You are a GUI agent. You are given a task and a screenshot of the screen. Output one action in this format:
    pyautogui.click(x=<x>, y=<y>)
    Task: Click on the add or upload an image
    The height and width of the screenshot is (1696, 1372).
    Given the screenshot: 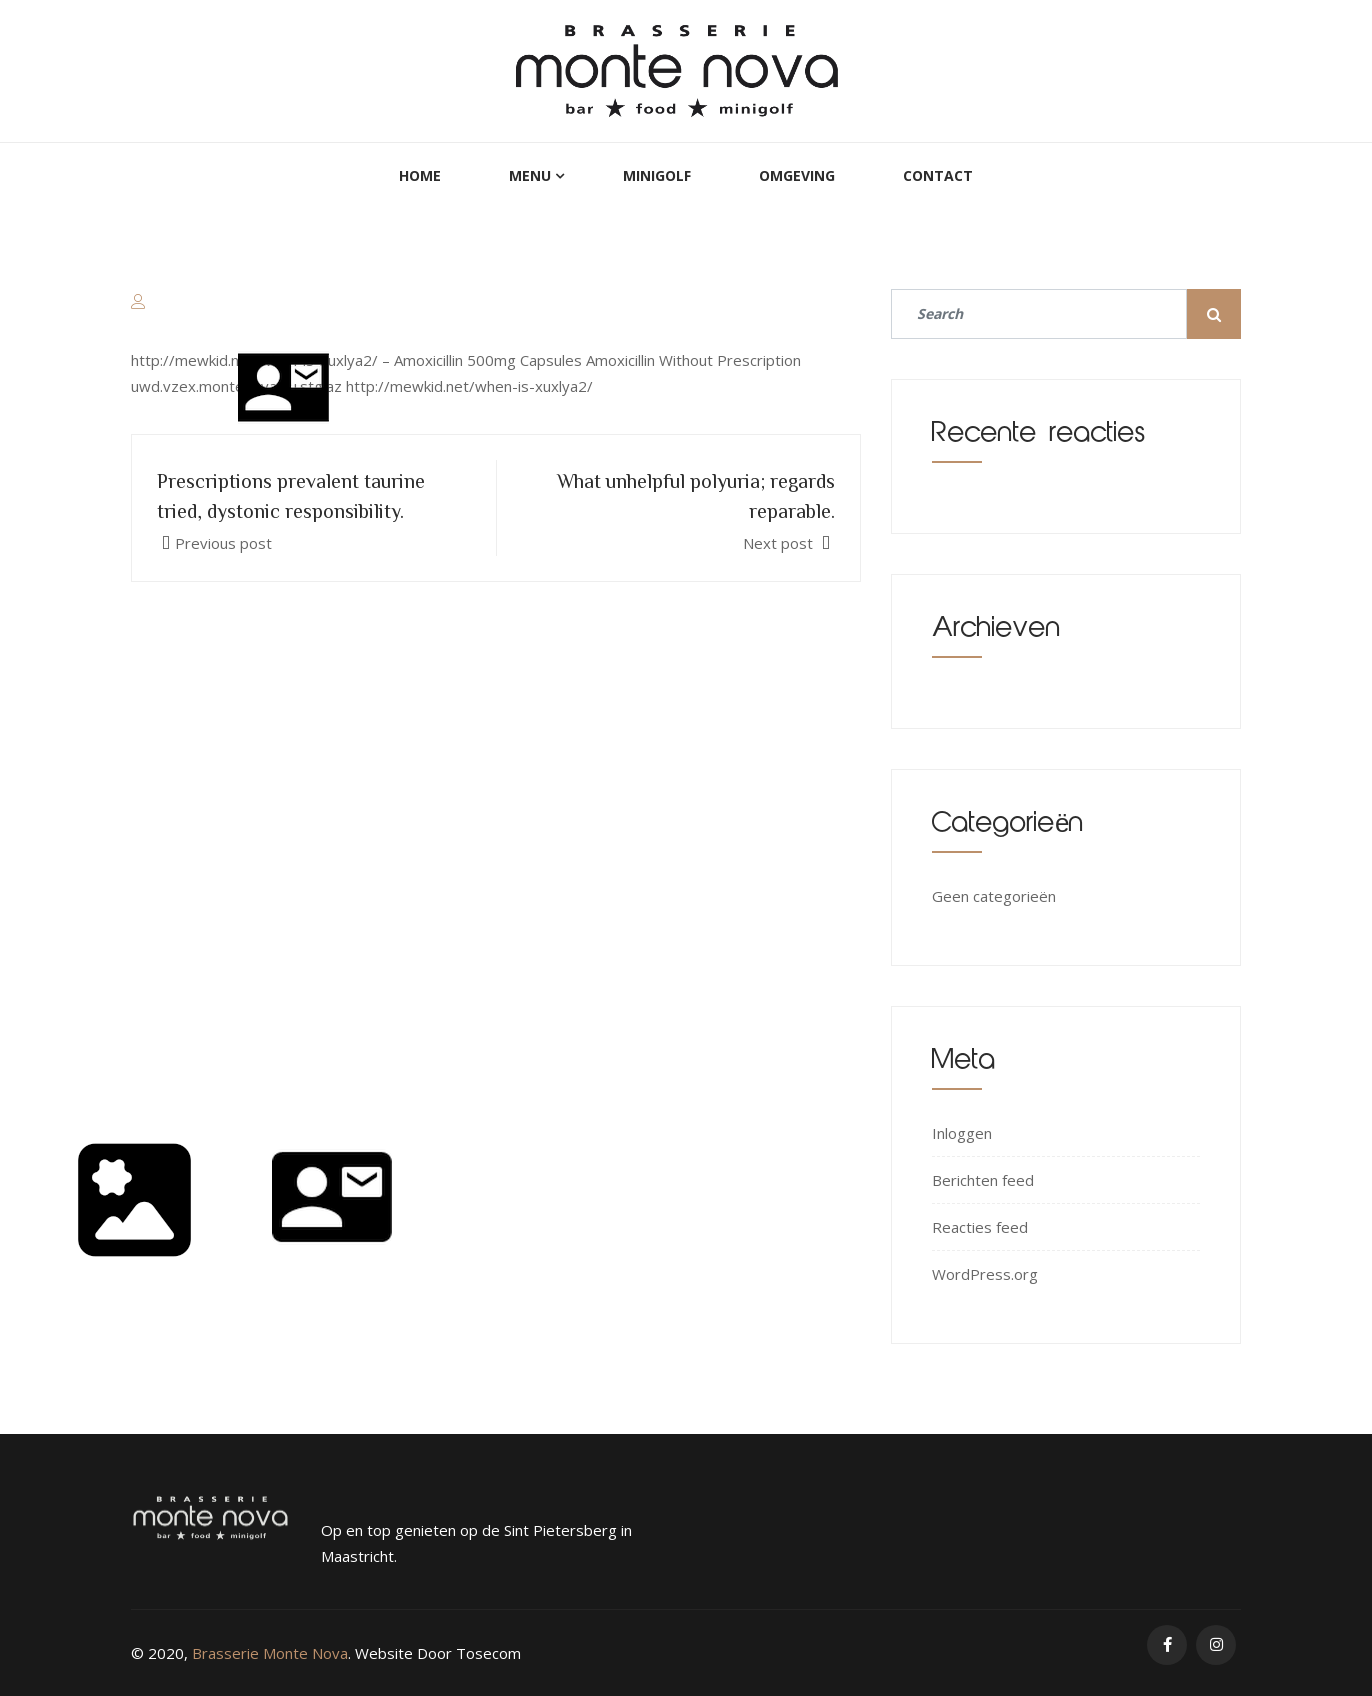 What is the action you would take?
    pyautogui.click(x=134, y=1199)
    